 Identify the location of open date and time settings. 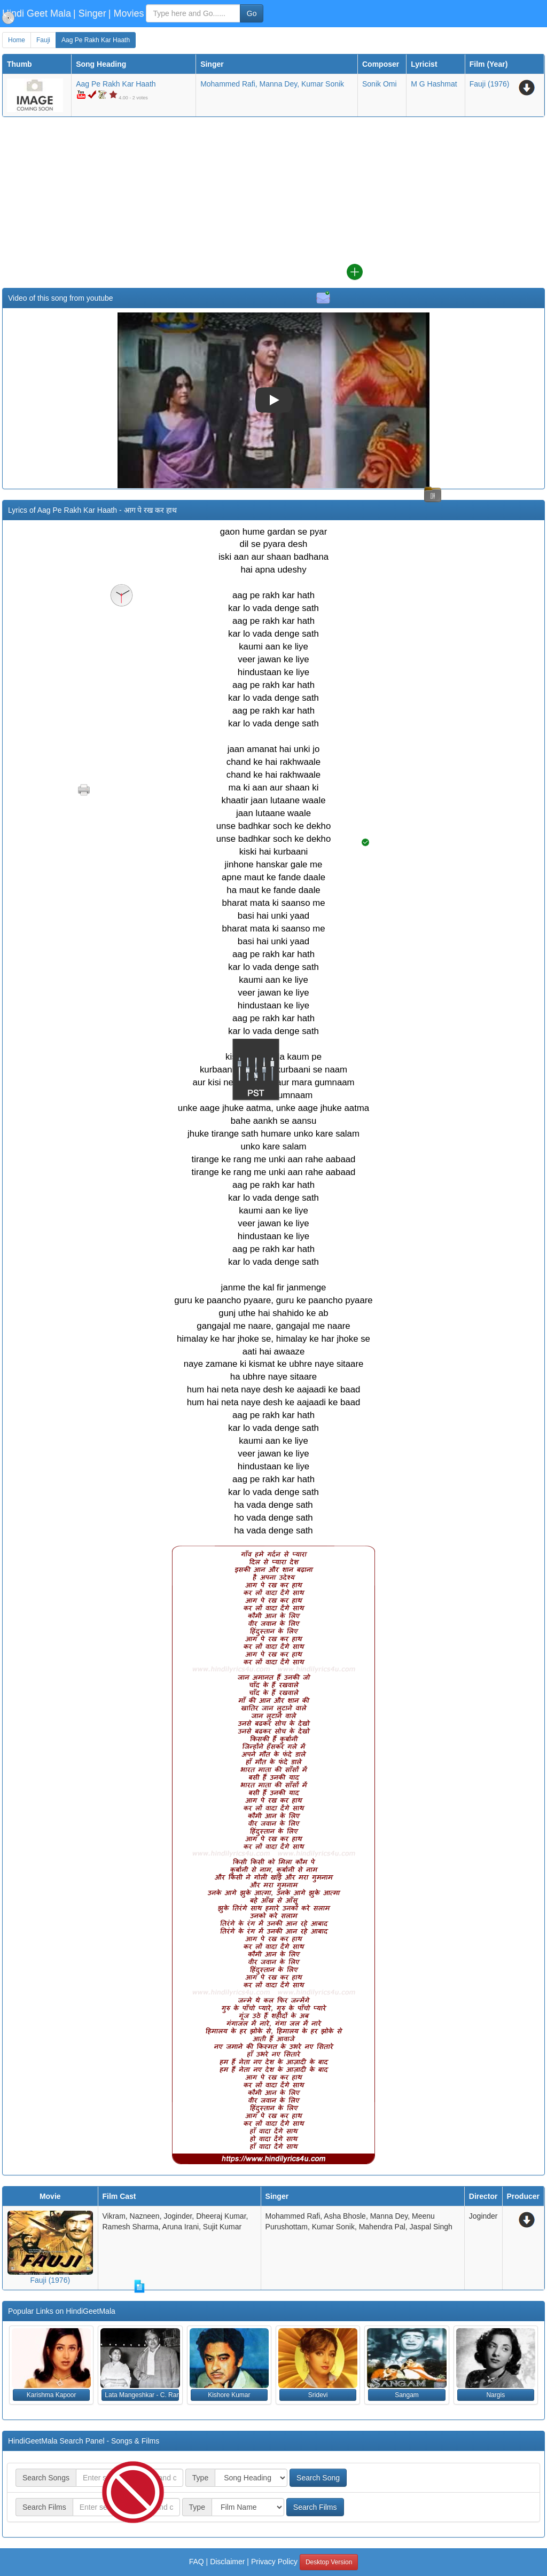
(121, 595).